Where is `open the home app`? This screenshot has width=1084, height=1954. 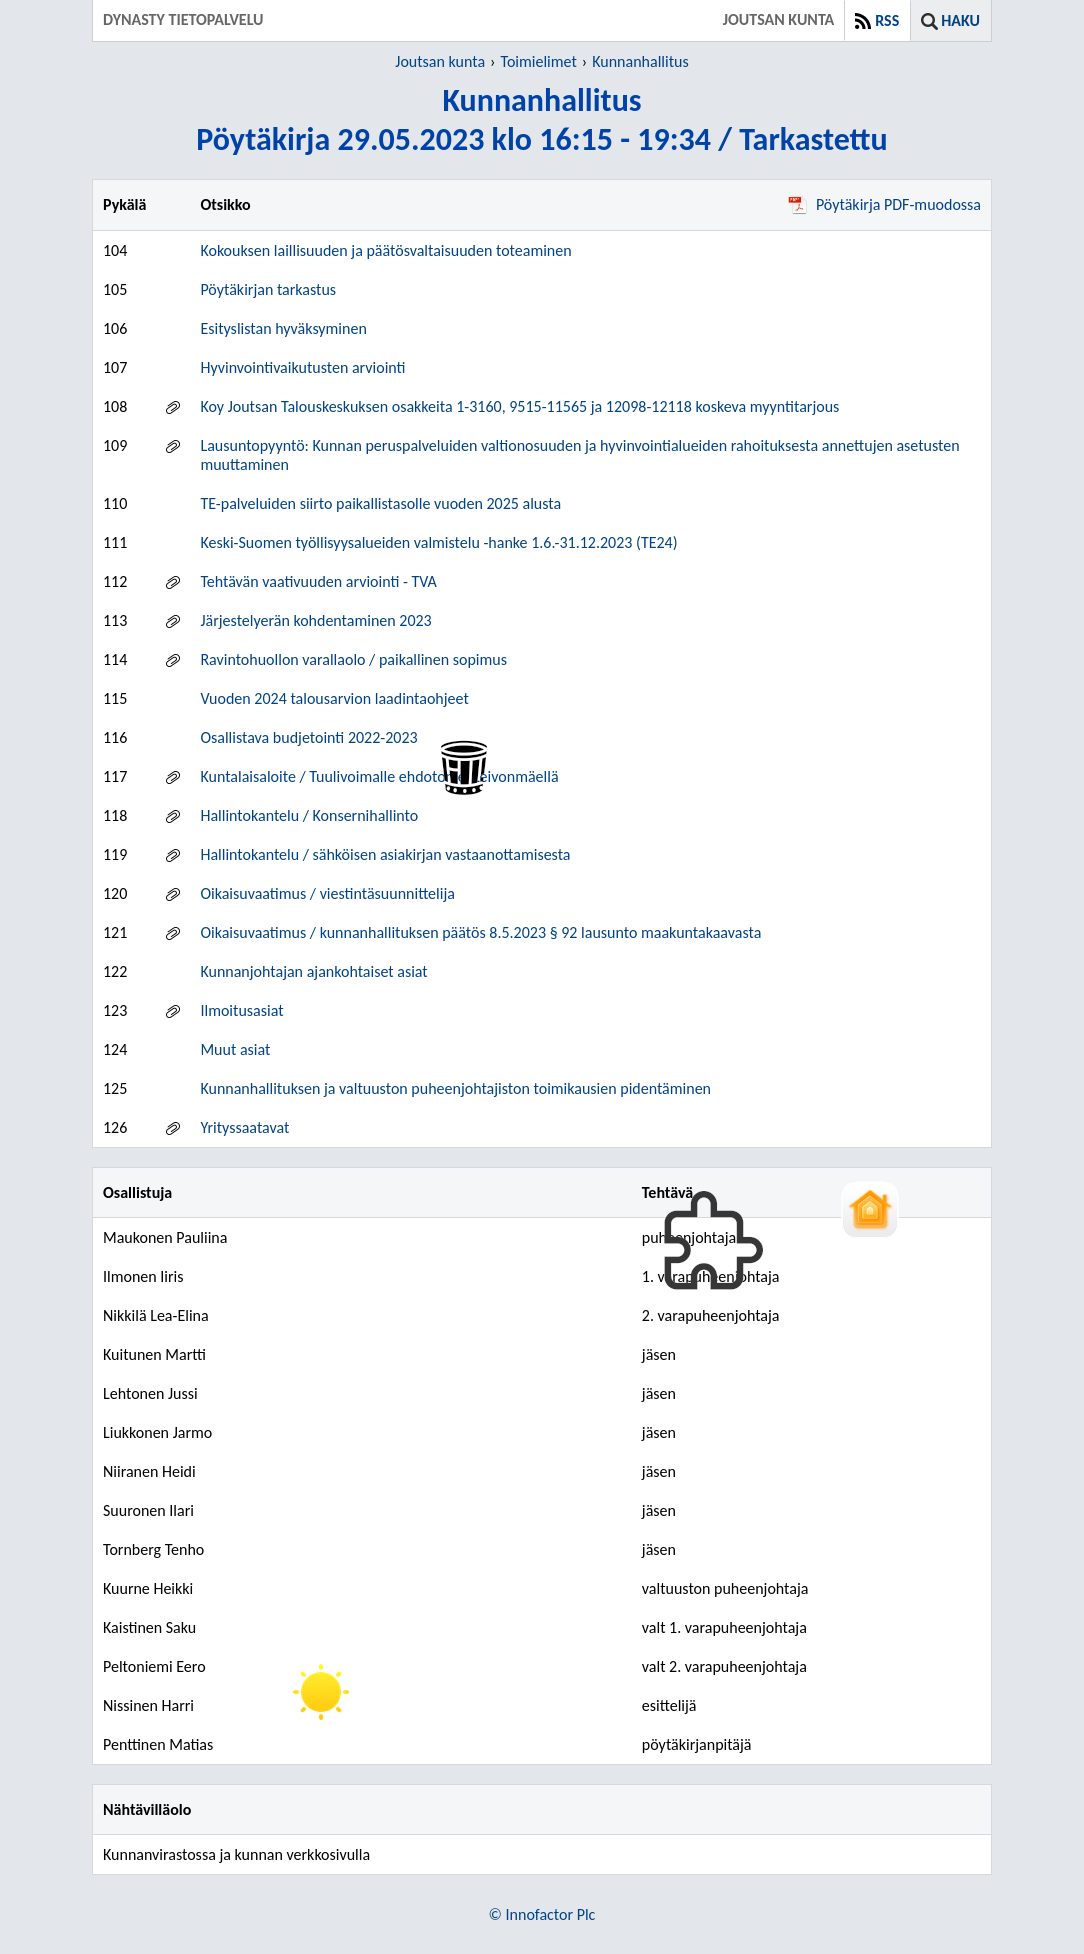
open the home app is located at coordinates (870, 1210).